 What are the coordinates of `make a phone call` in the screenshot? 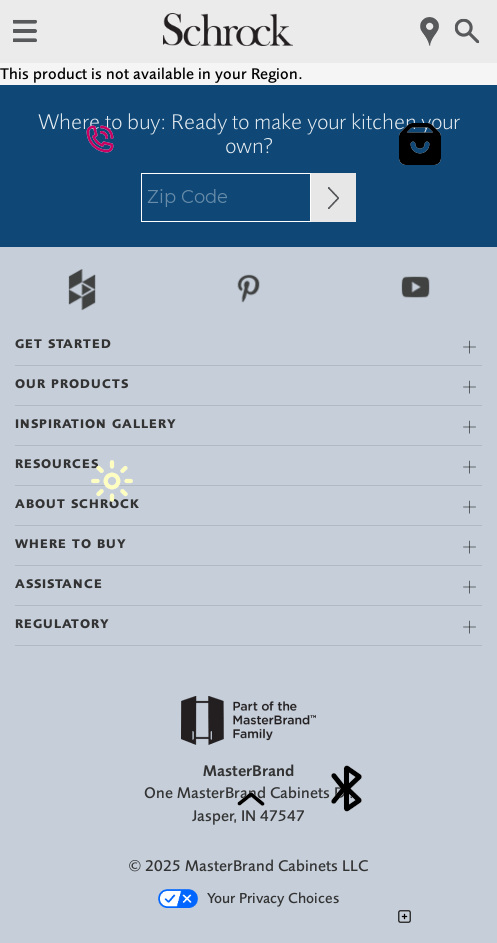 It's located at (100, 139).